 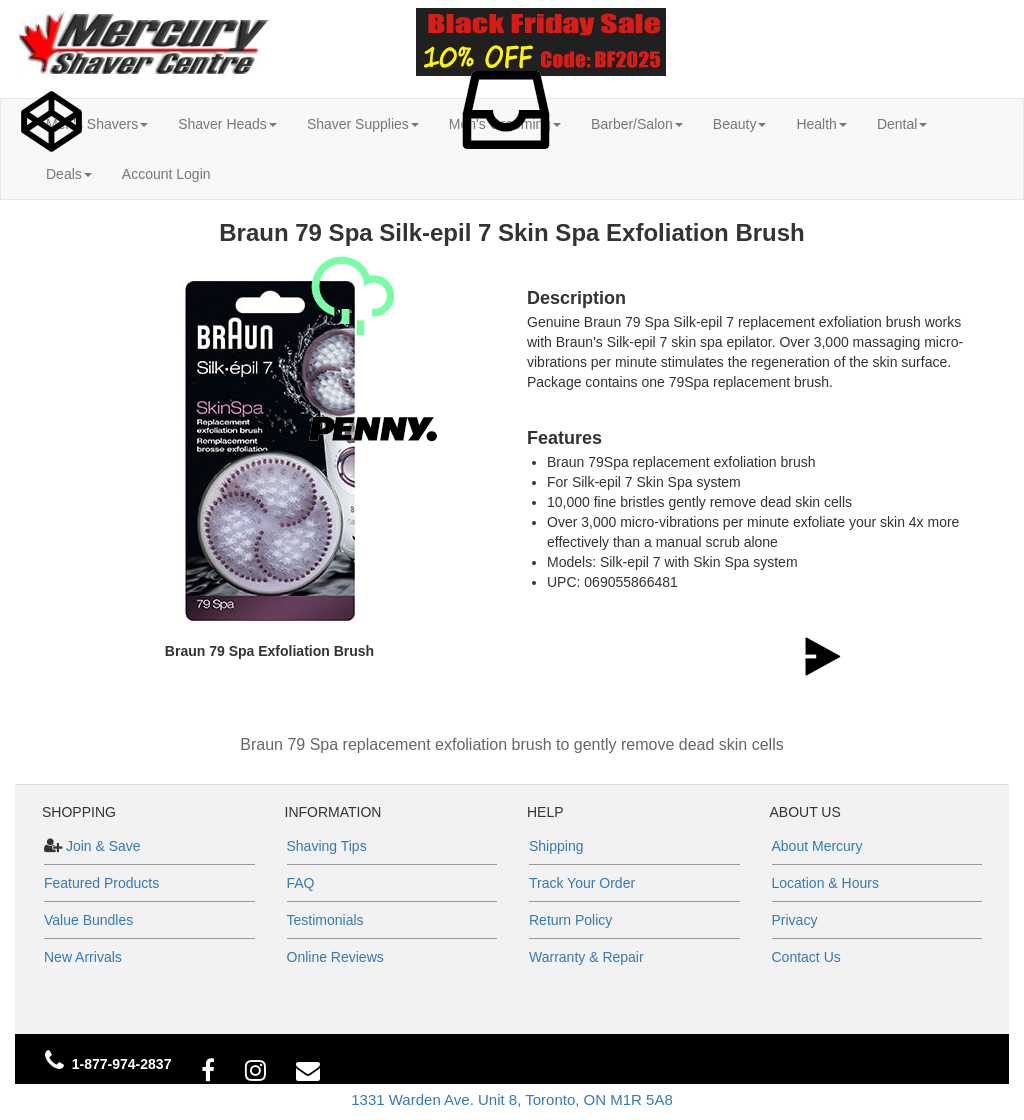 I want to click on open CodePen profile or project, so click(x=51, y=121).